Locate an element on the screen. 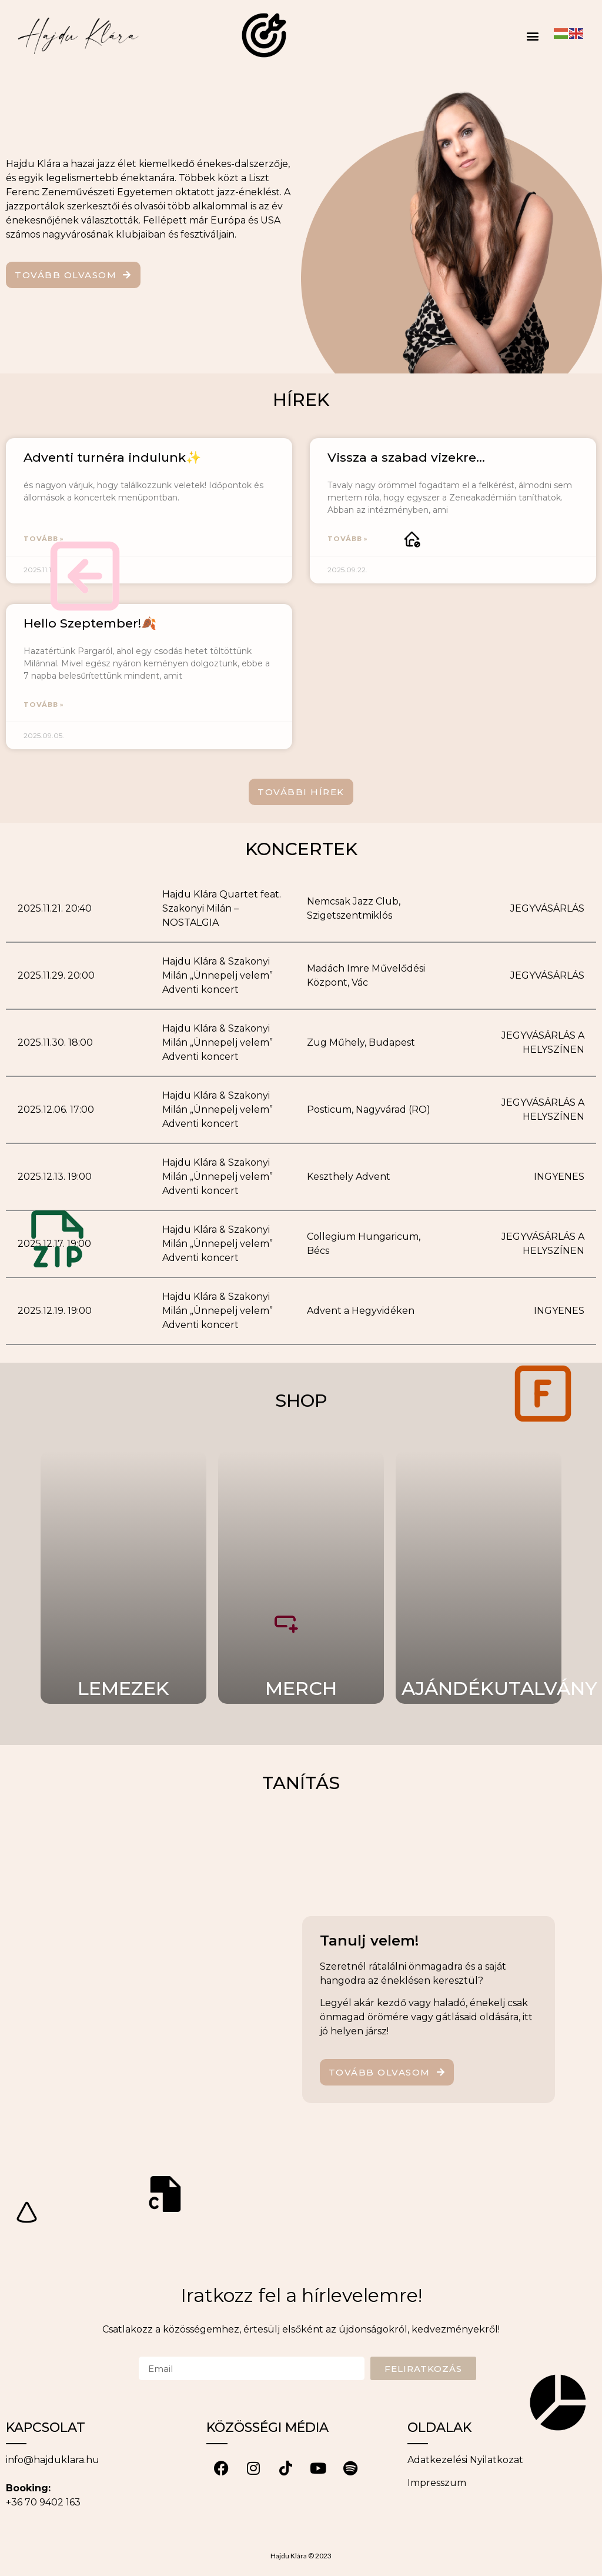  indicates 3D or shape tools is located at coordinates (26, 2213).